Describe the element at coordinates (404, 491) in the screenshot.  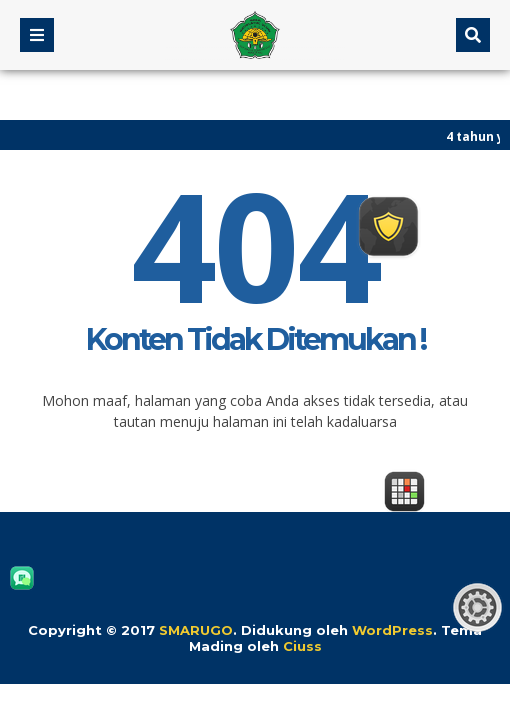
I see `open hitori puzzle game` at that location.